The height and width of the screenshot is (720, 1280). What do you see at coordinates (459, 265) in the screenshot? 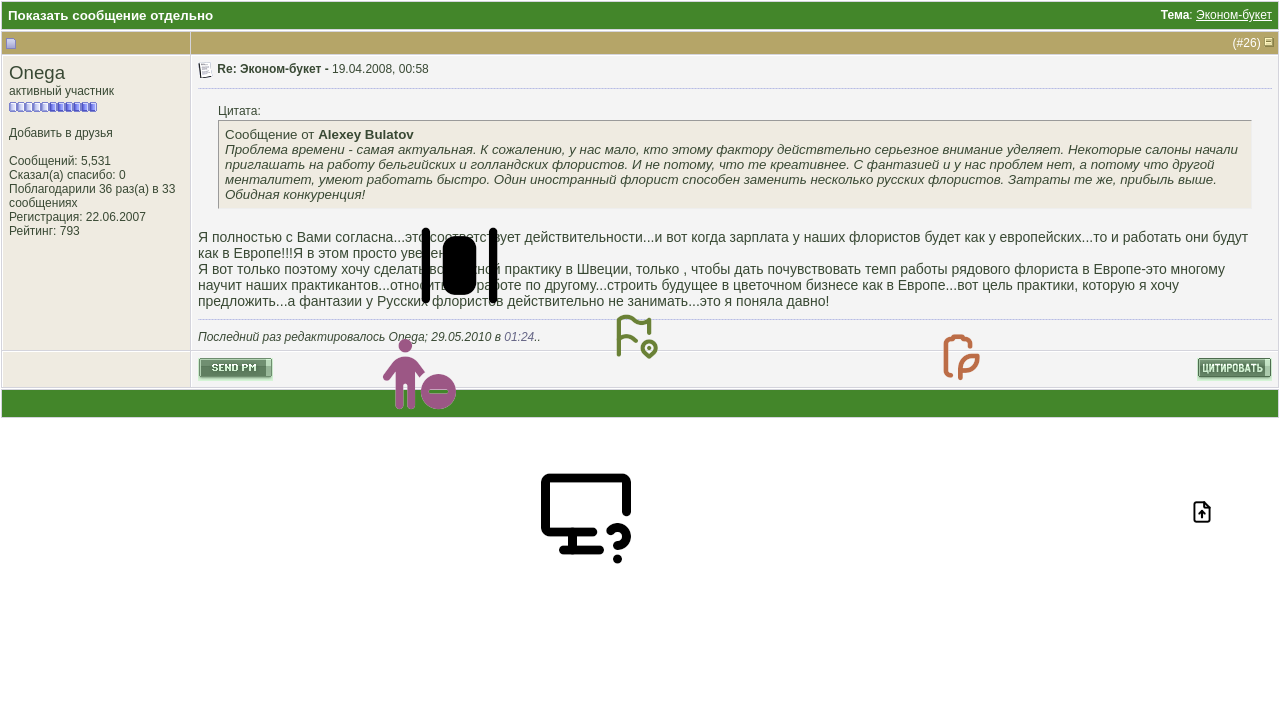
I see `distribute layers vertically with equal spacing` at bounding box center [459, 265].